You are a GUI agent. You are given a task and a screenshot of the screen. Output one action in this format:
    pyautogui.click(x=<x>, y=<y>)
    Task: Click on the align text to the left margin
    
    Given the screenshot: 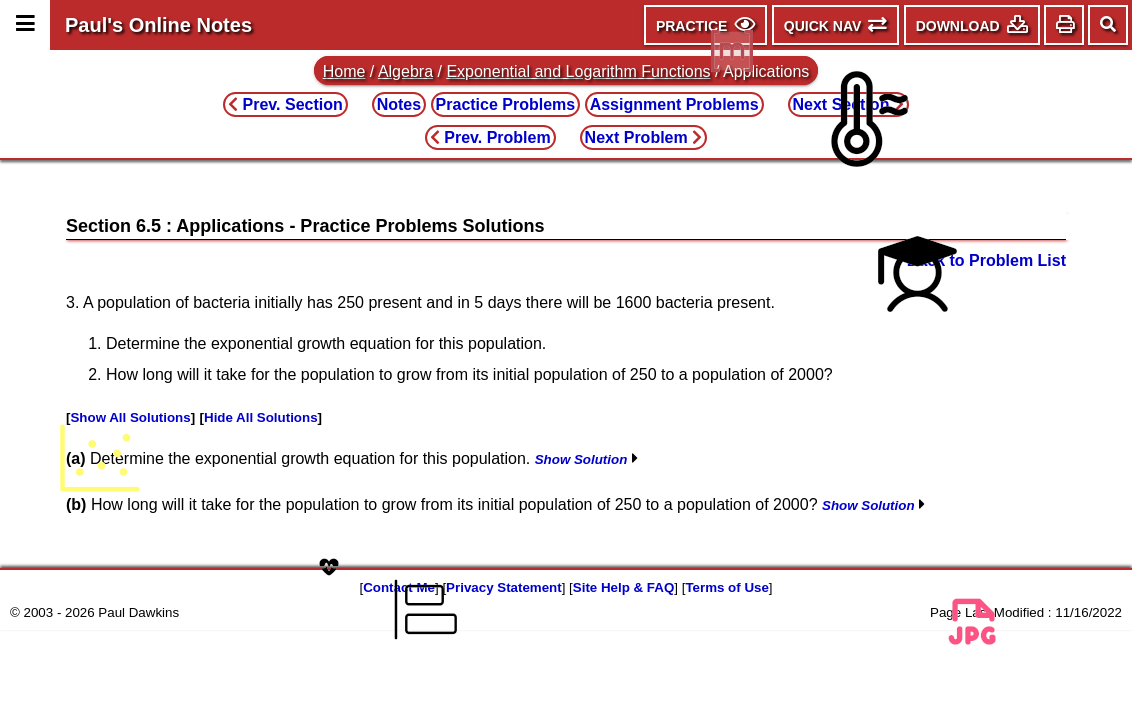 What is the action you would take?
    pyautogui.click(x=424, y=609)
    